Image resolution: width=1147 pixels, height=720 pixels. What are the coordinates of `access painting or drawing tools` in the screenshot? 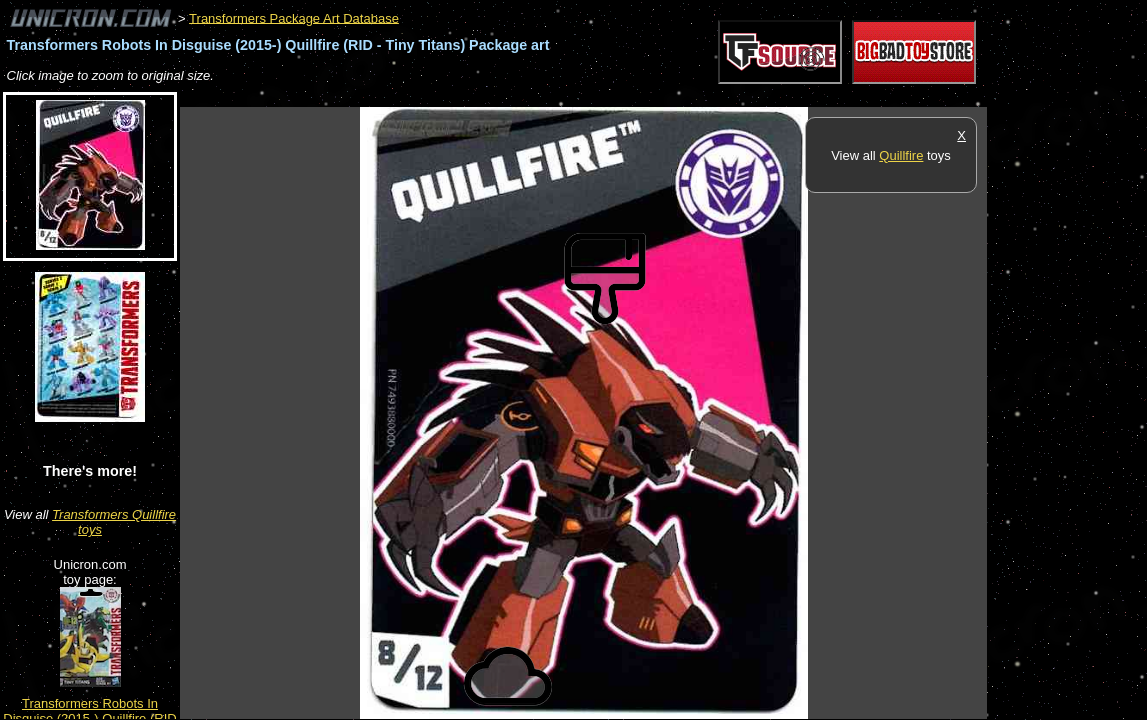 It's located at (605, 277).